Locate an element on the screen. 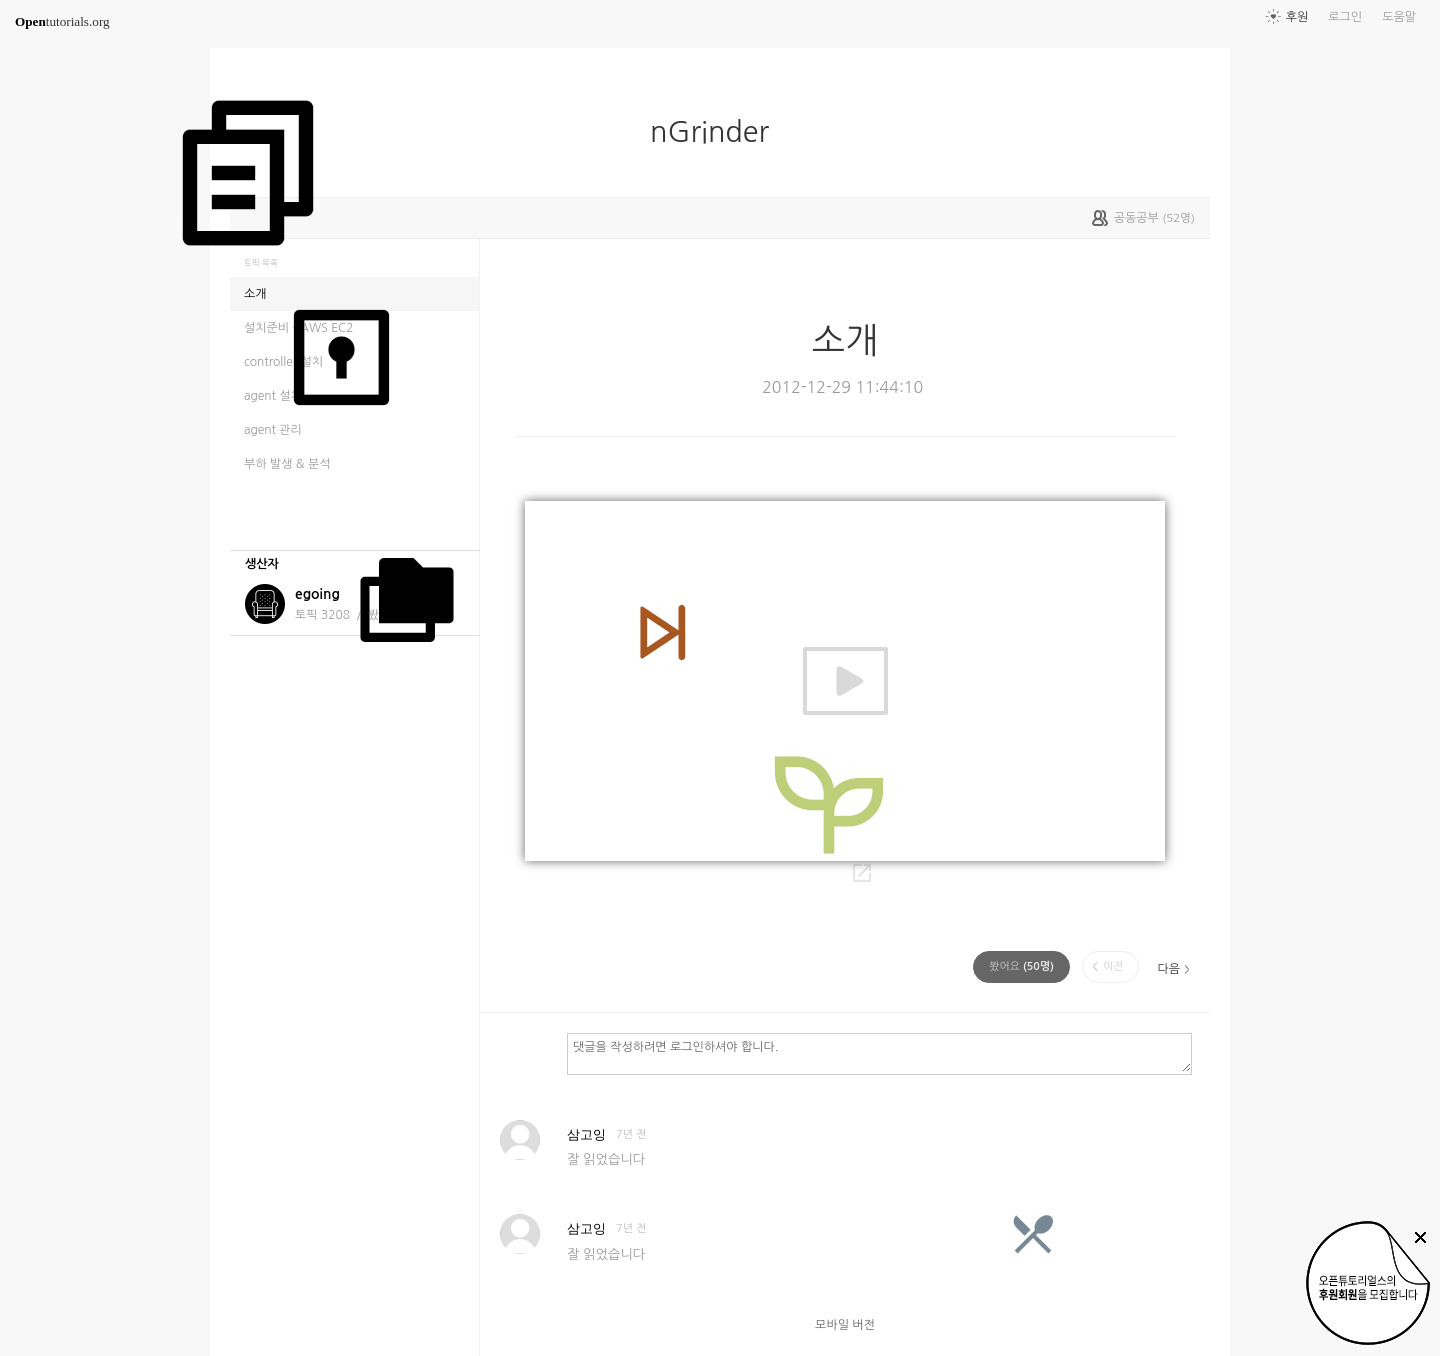  find nearby restaurants is located at coordinates (1033, 1233).